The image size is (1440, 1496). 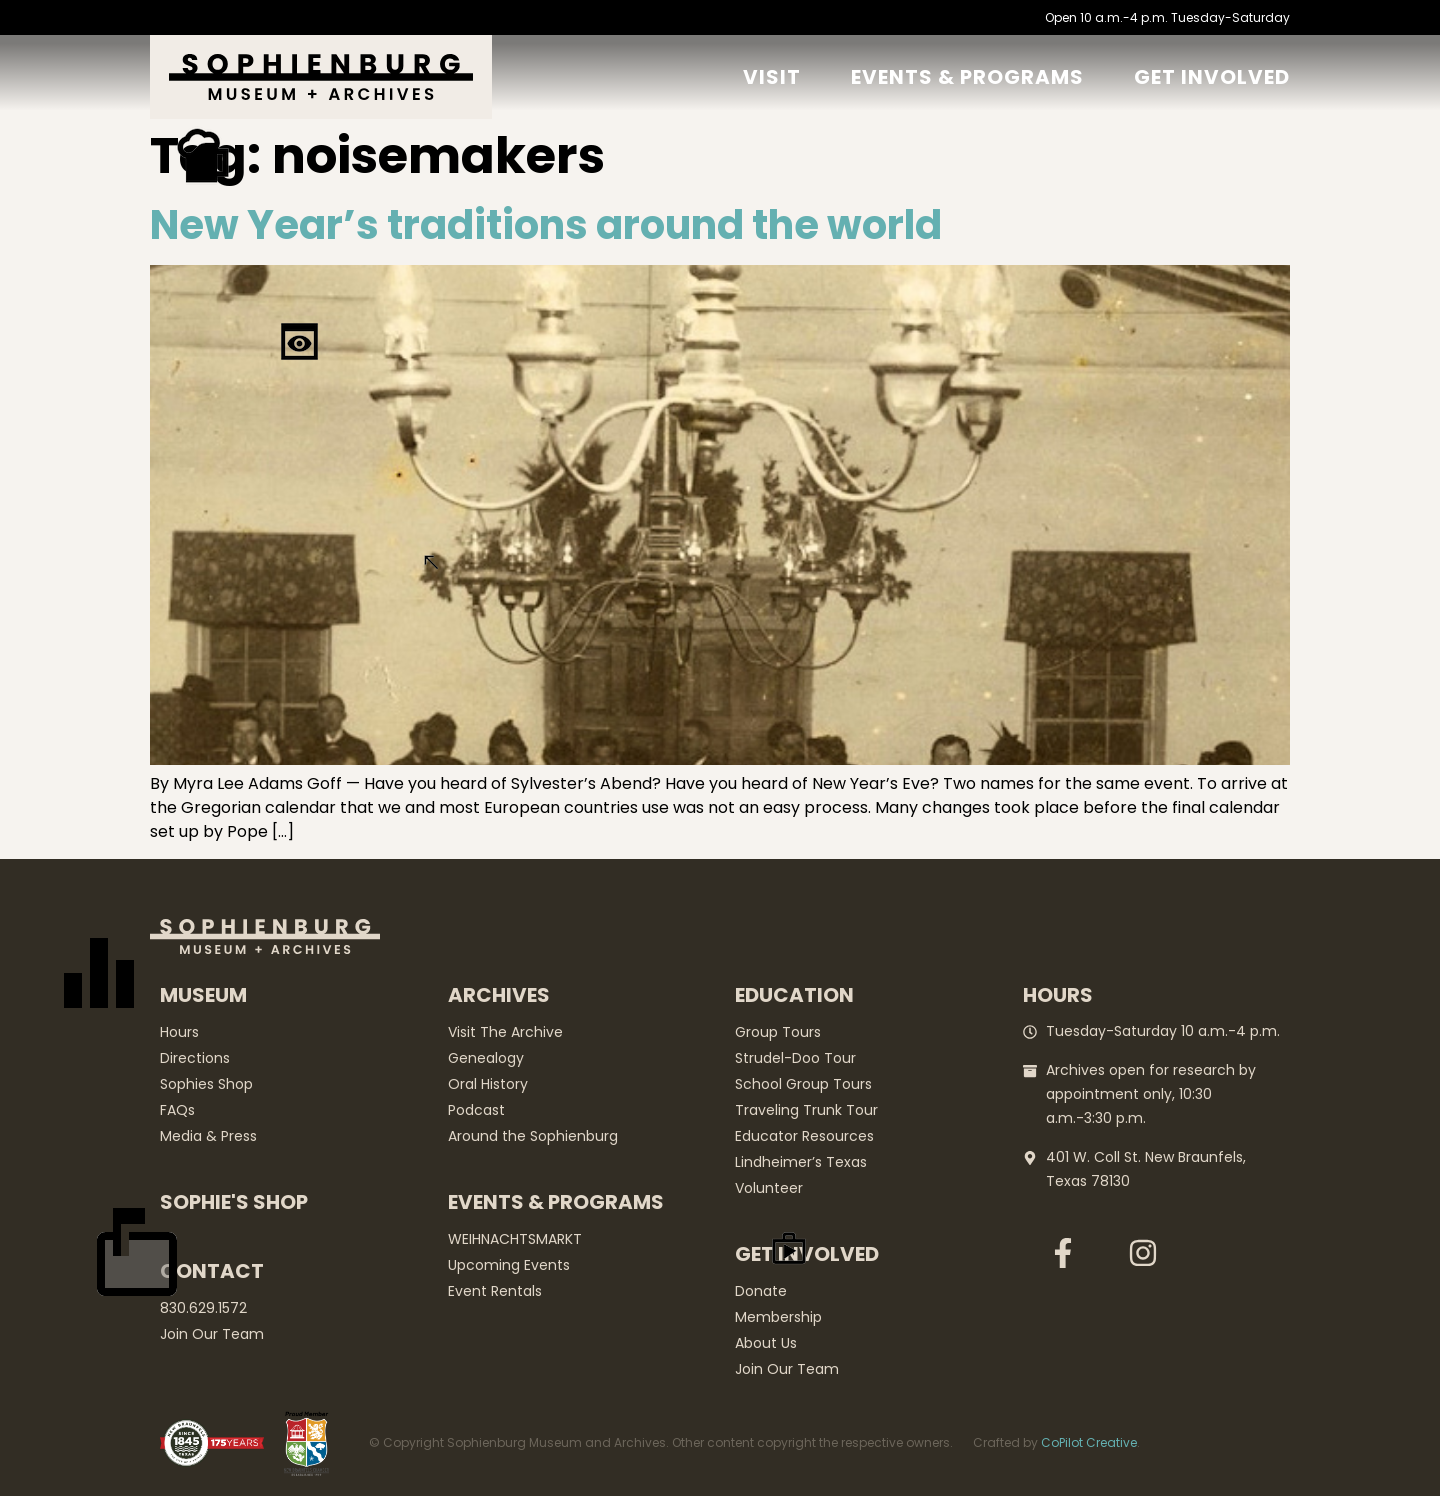 I want to click on open the shop or store, so click(x=789, y=1249).